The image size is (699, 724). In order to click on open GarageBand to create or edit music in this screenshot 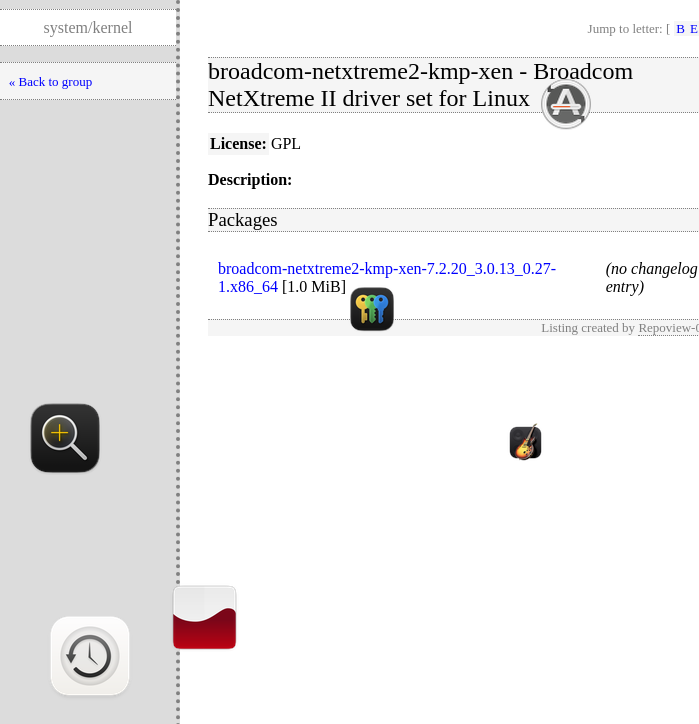, I will do `click(525, 442)`.